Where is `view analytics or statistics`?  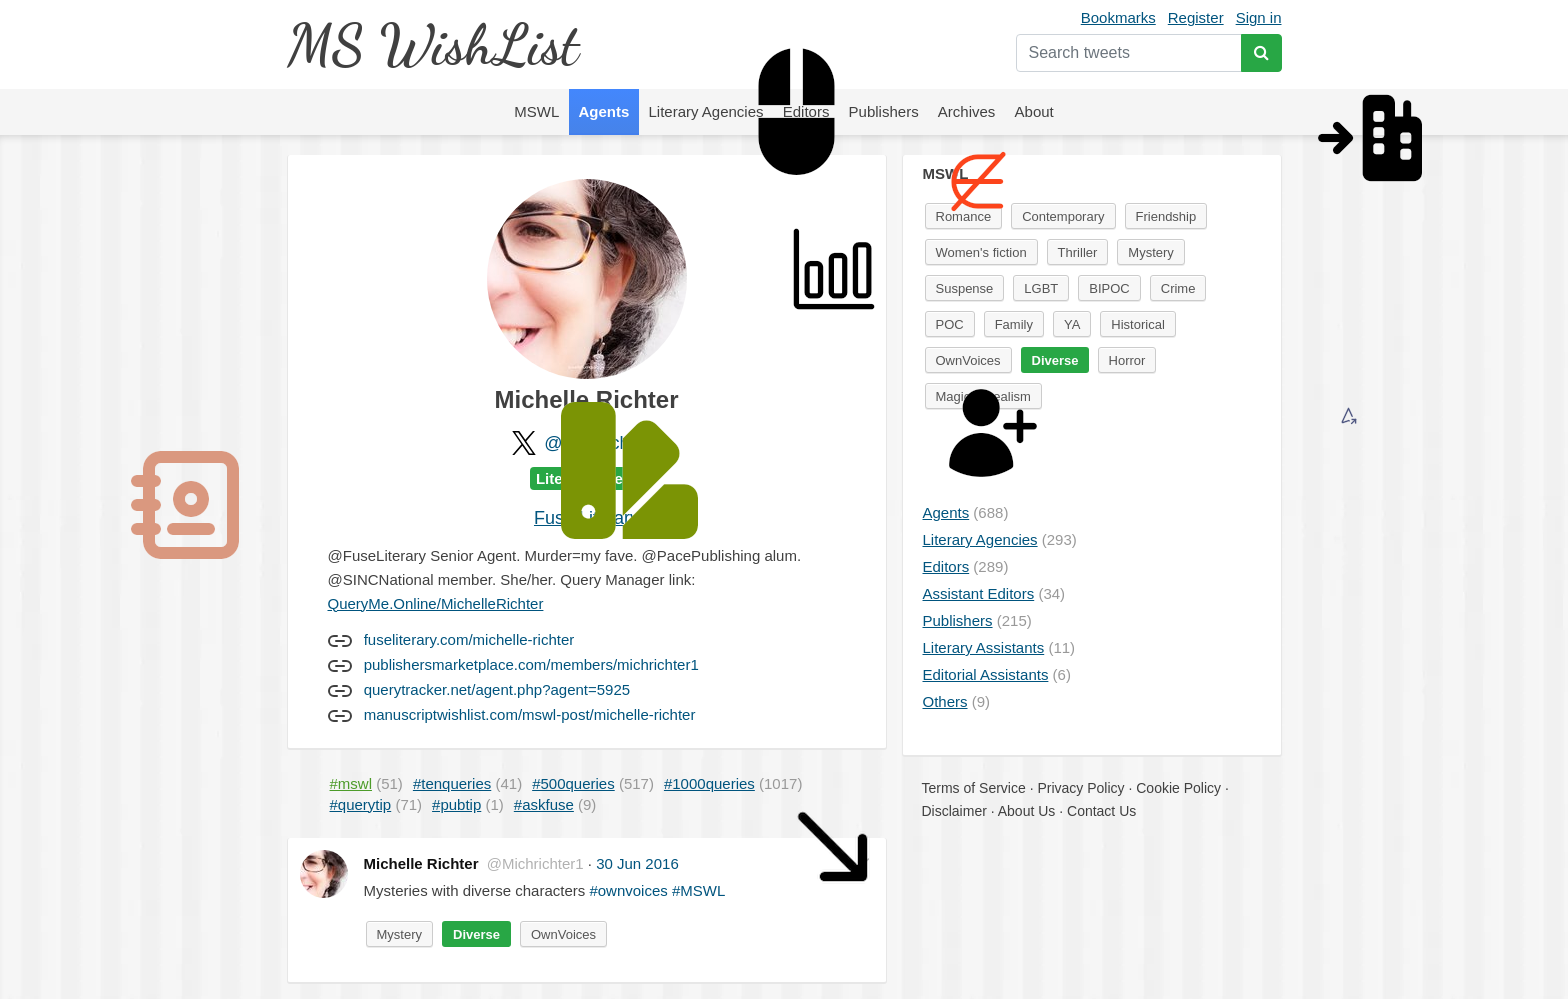
view analytics or statistics is located at coordinates (834, 269).